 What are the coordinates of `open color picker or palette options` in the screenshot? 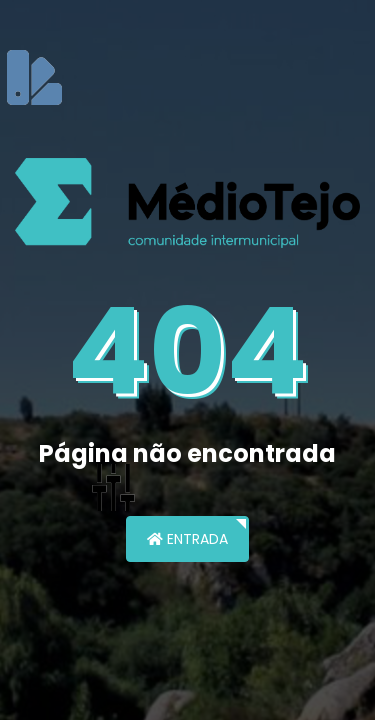 It's located at (34, 77).